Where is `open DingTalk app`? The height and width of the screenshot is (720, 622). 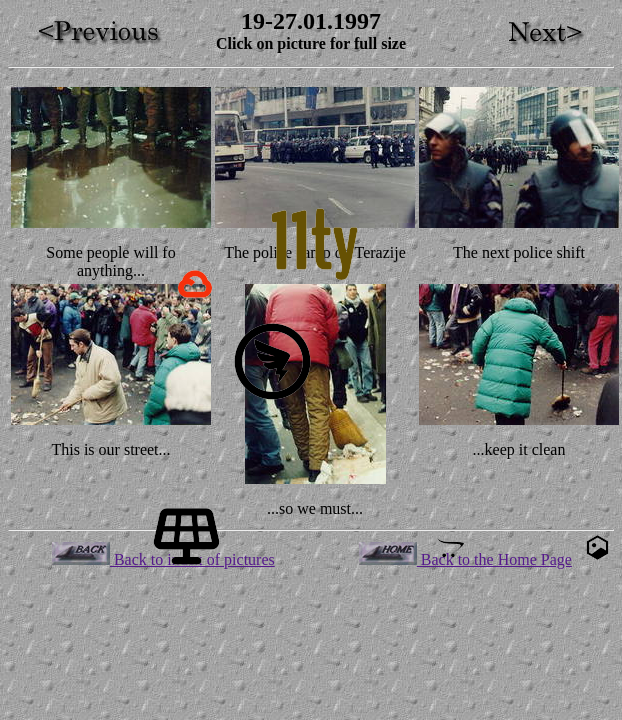
open DingTalk app is located at coordinates (272, 361).